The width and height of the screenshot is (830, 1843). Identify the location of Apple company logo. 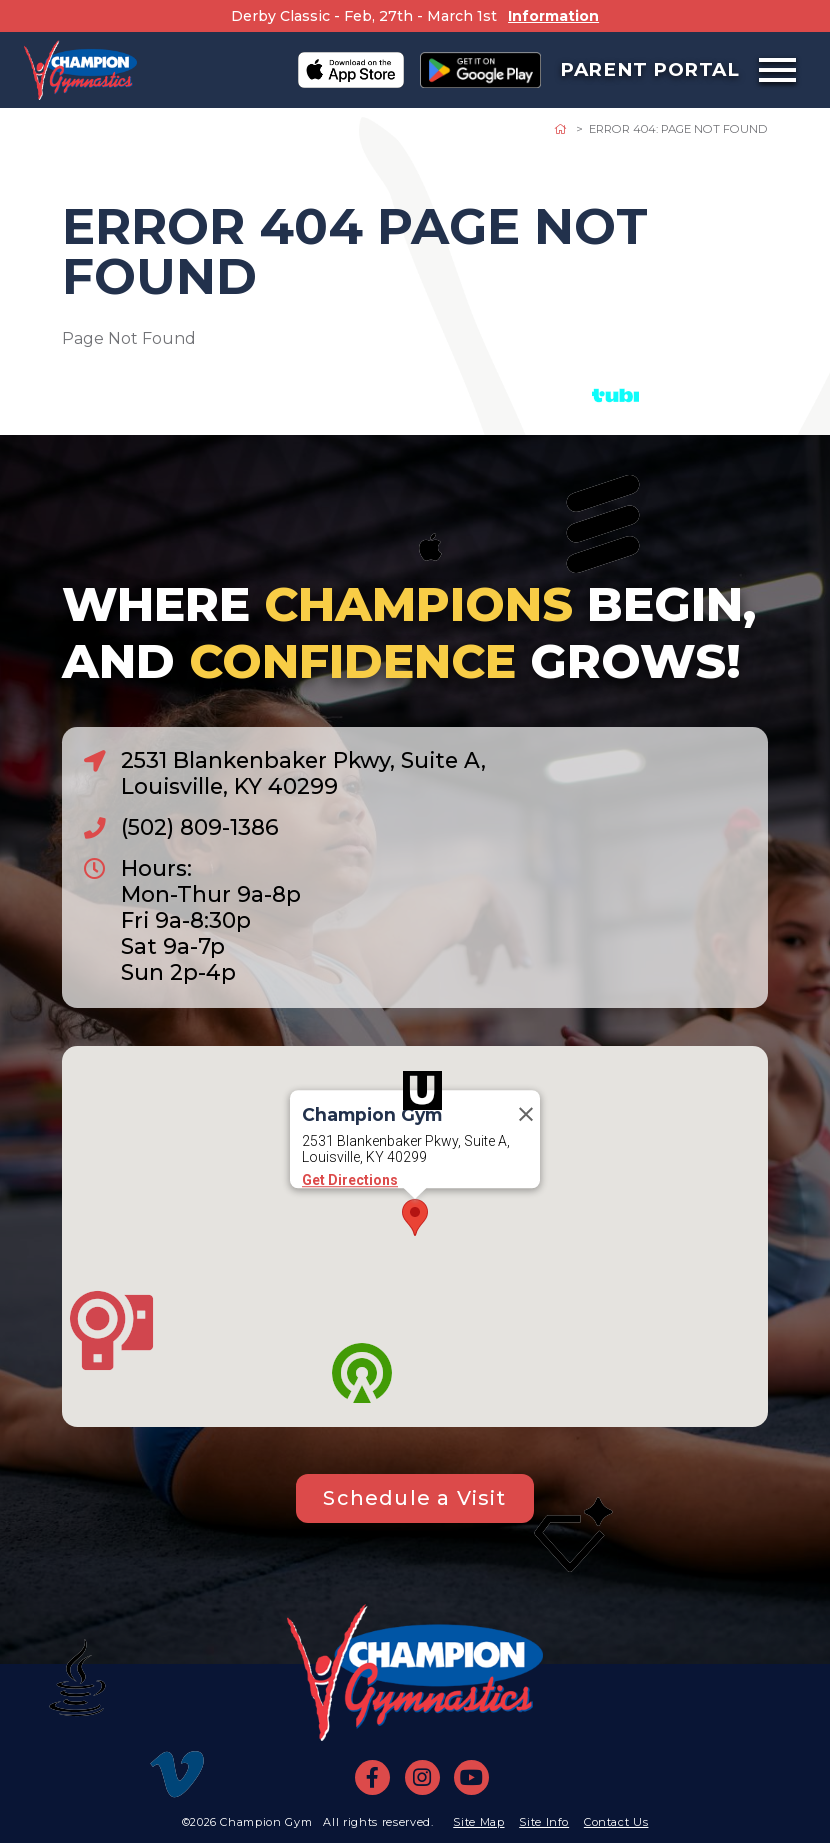
(431, 547).